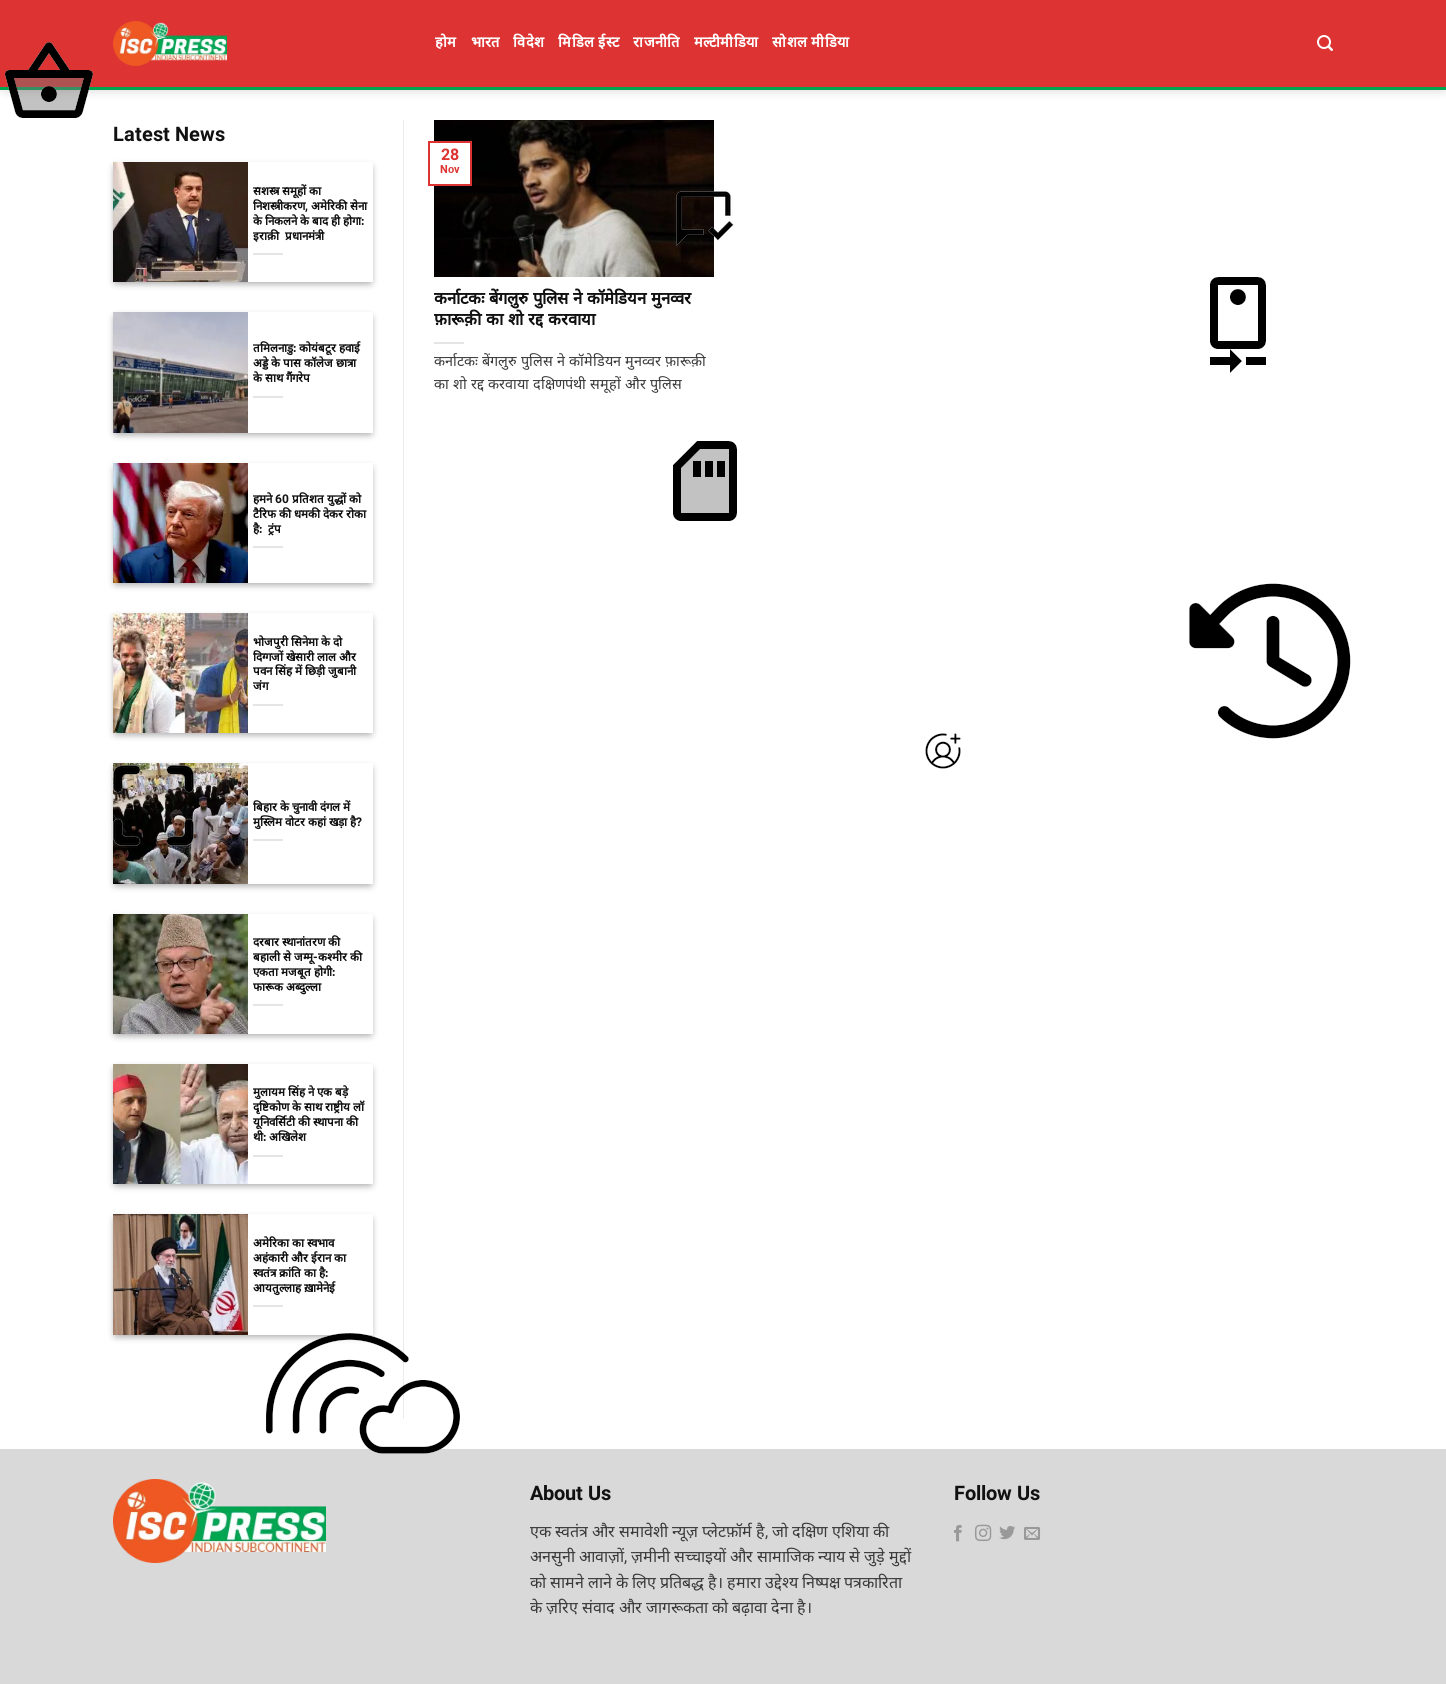  What do you see at coordinates (943, 751) in the screenshot?
I see `add a new user or contact` at bounding box center [943, 751].